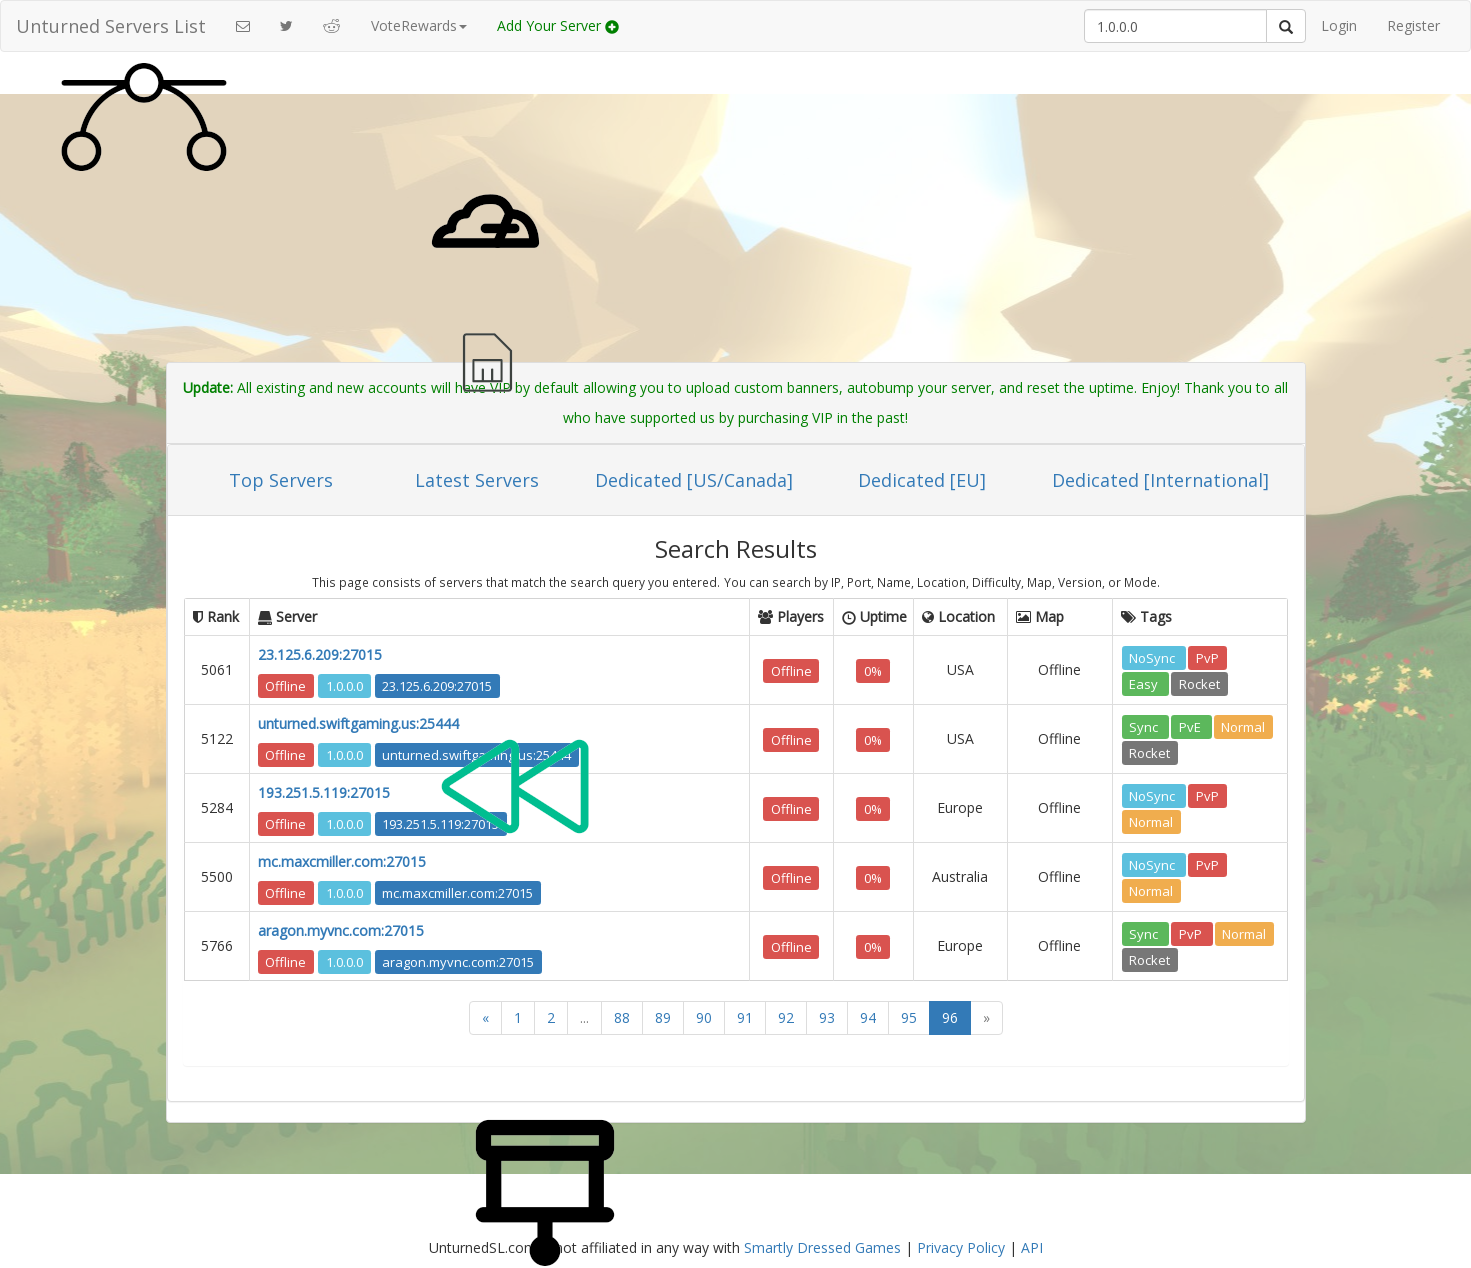 The image size is (1471, 1268). What do you see at coordinates (545, 1184) in the screenshot?
I see `start a presentation or slideshow` at bounding box center [545, 1184].